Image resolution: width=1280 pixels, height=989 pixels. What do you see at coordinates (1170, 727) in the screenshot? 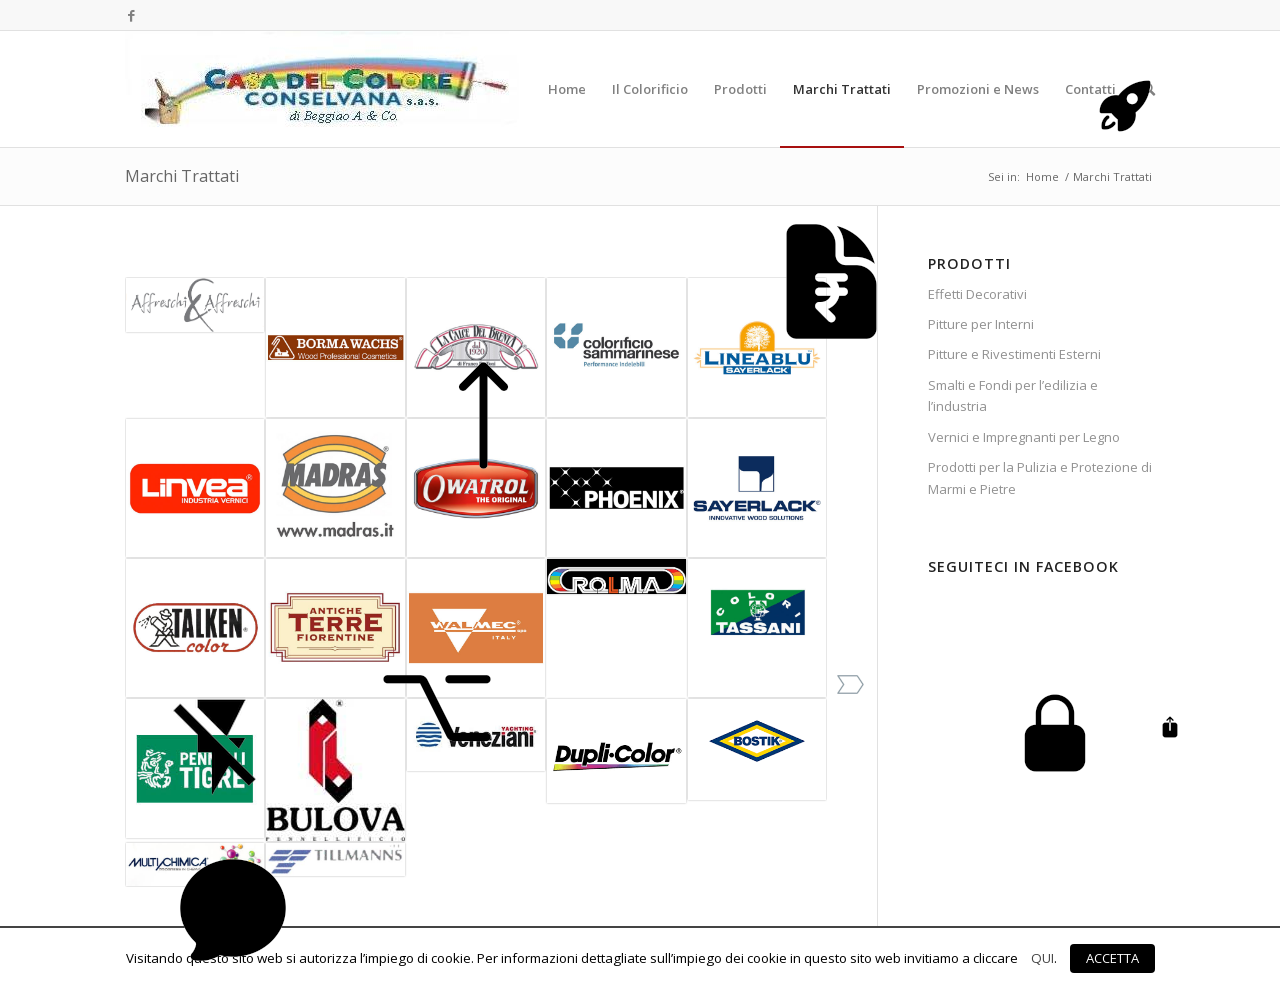
I see `share content to another app or service` at bounding box center [1170, 727].